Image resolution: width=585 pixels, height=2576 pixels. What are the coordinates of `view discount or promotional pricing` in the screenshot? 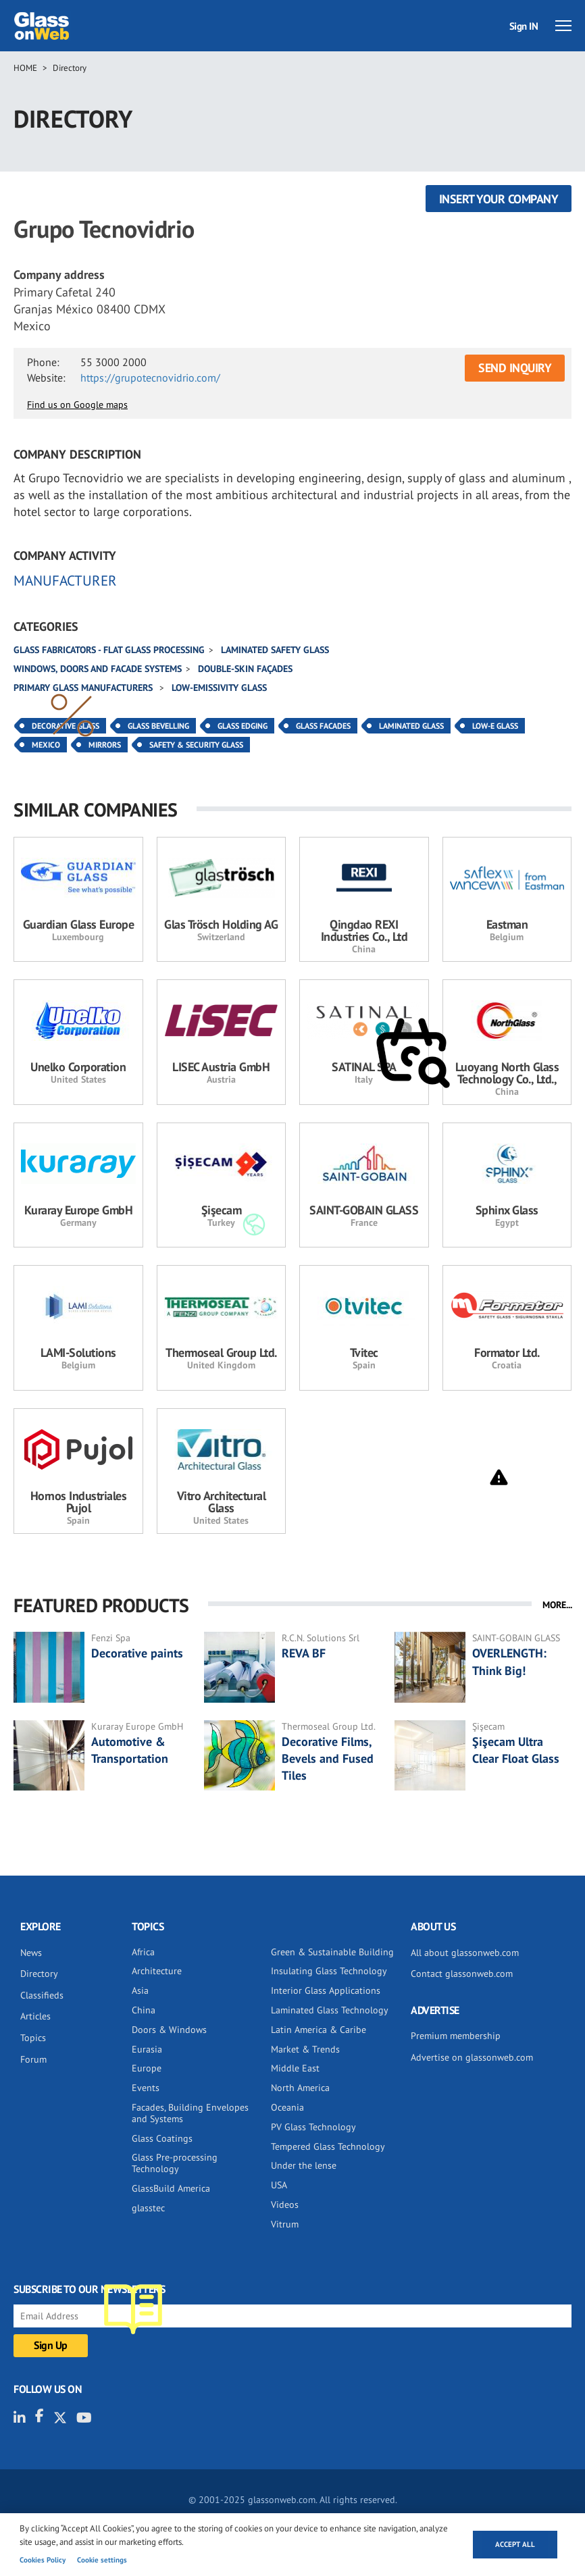 It's located at (72, 715).